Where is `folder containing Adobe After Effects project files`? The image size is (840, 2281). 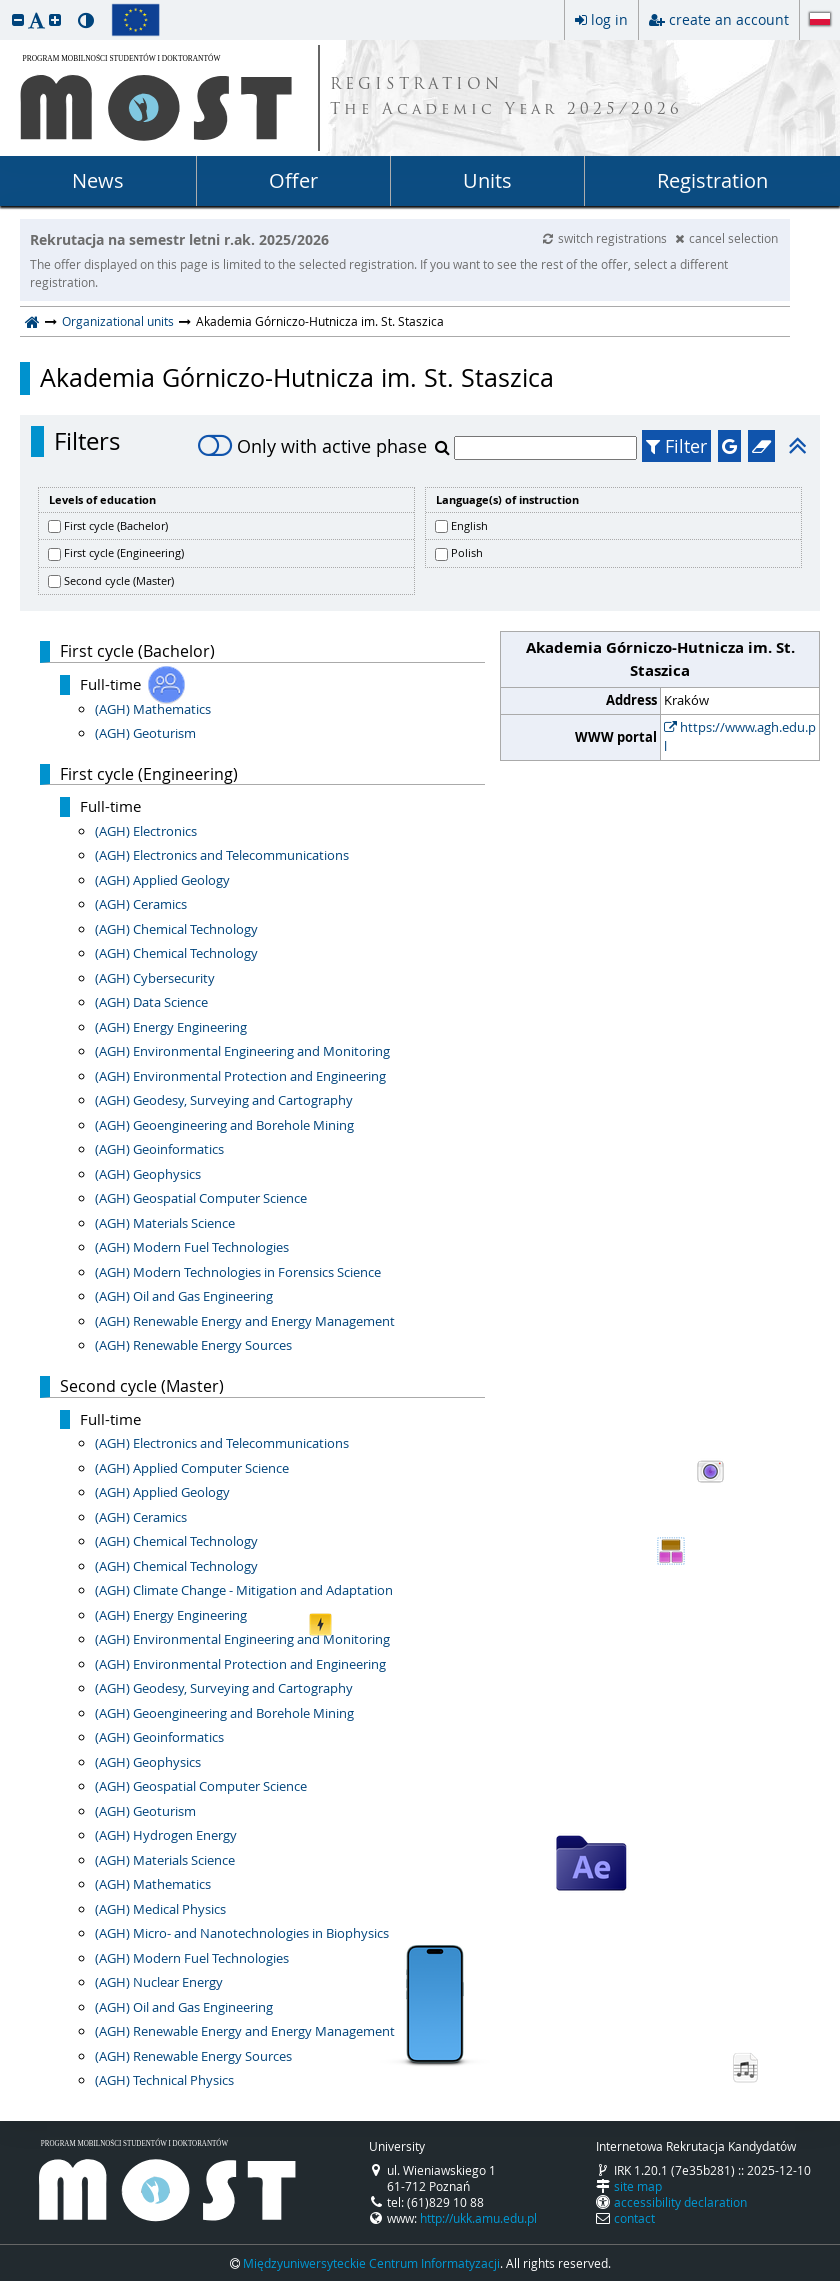 folder containing Adobe After Effects project files is located at coordinates (591, 1865).